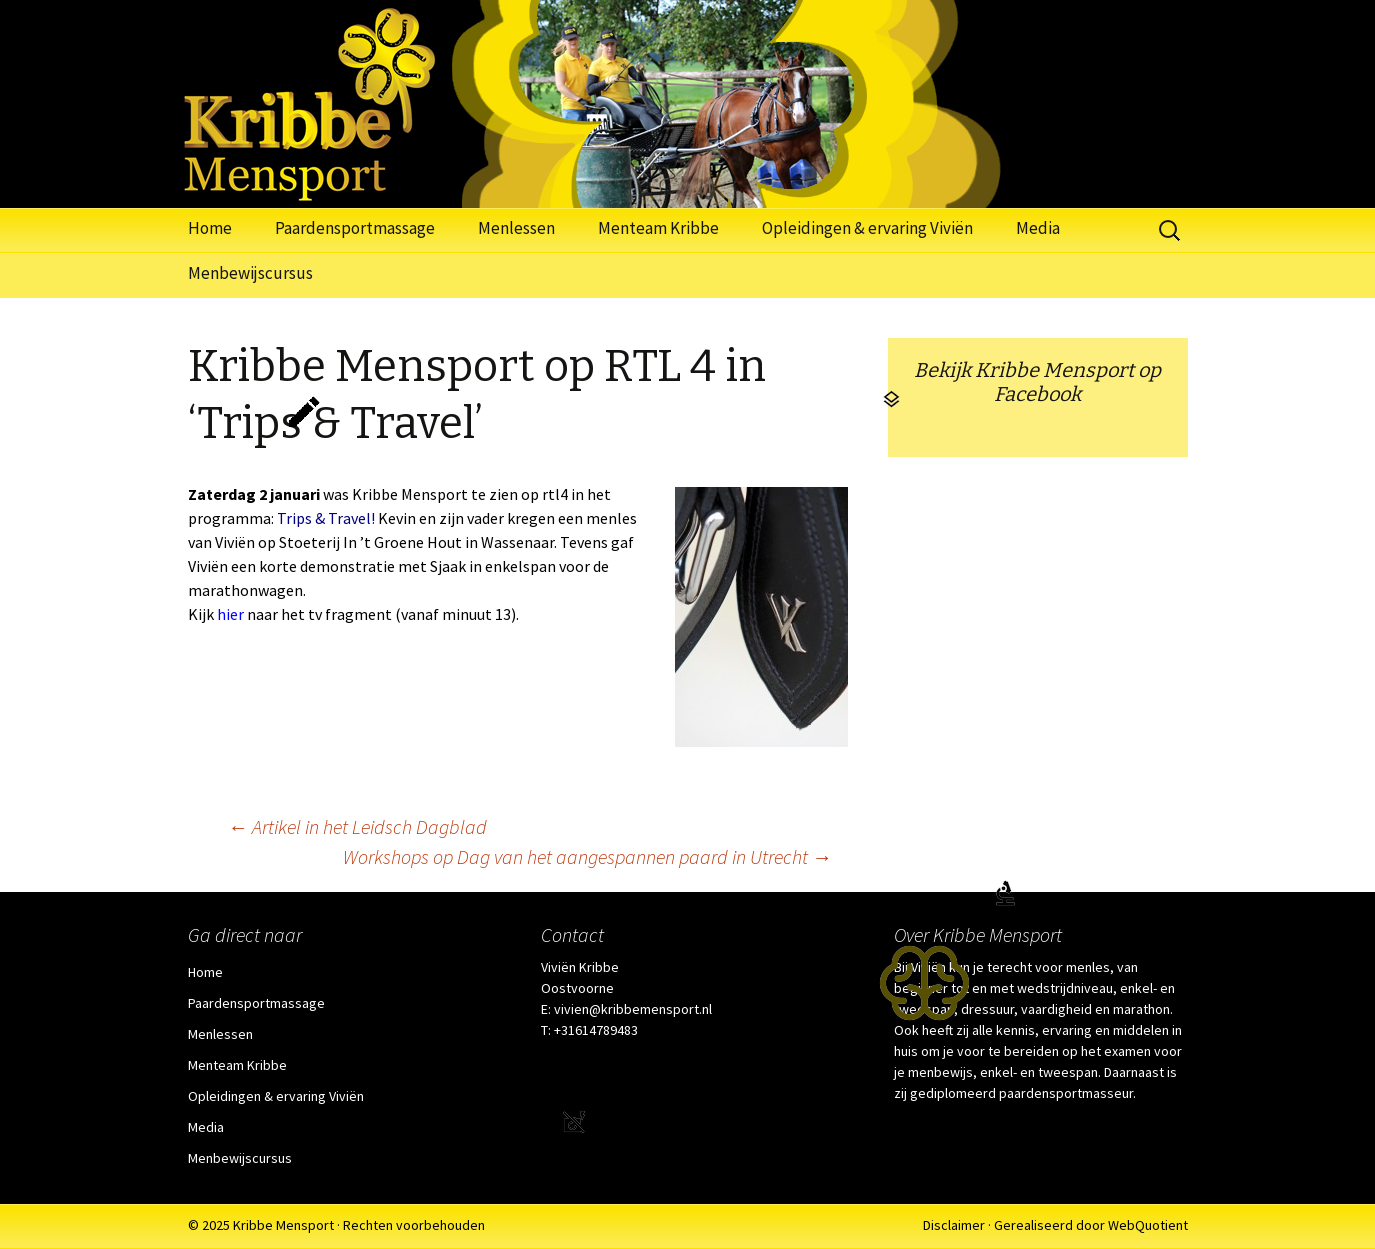 This screenshot has height=1249, width=1375. Describe the element at coordinates (1005, 893) in the screenshot. I see `access biotech or laboratory features` at that location.